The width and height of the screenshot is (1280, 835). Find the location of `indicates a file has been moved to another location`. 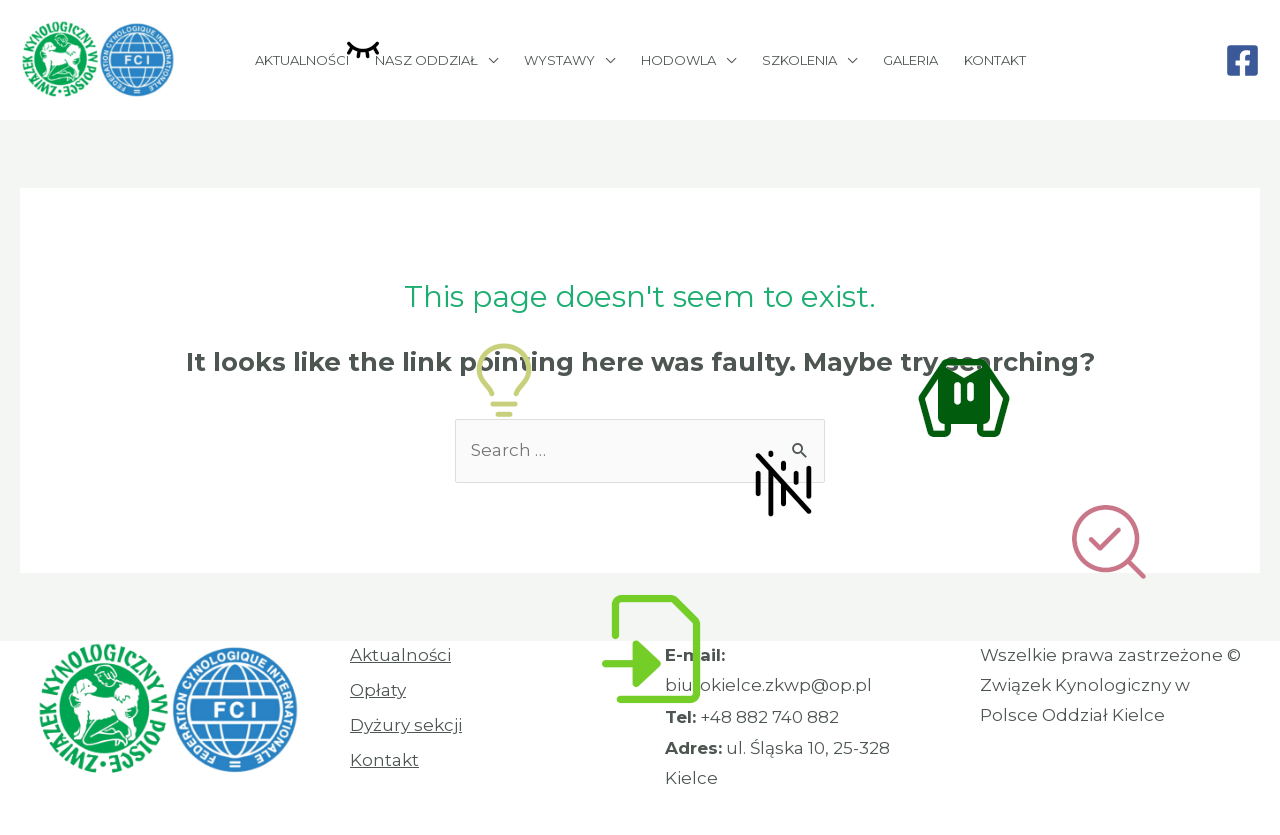

indicates a file has been moved to another location is located at coordinates (656, 649).